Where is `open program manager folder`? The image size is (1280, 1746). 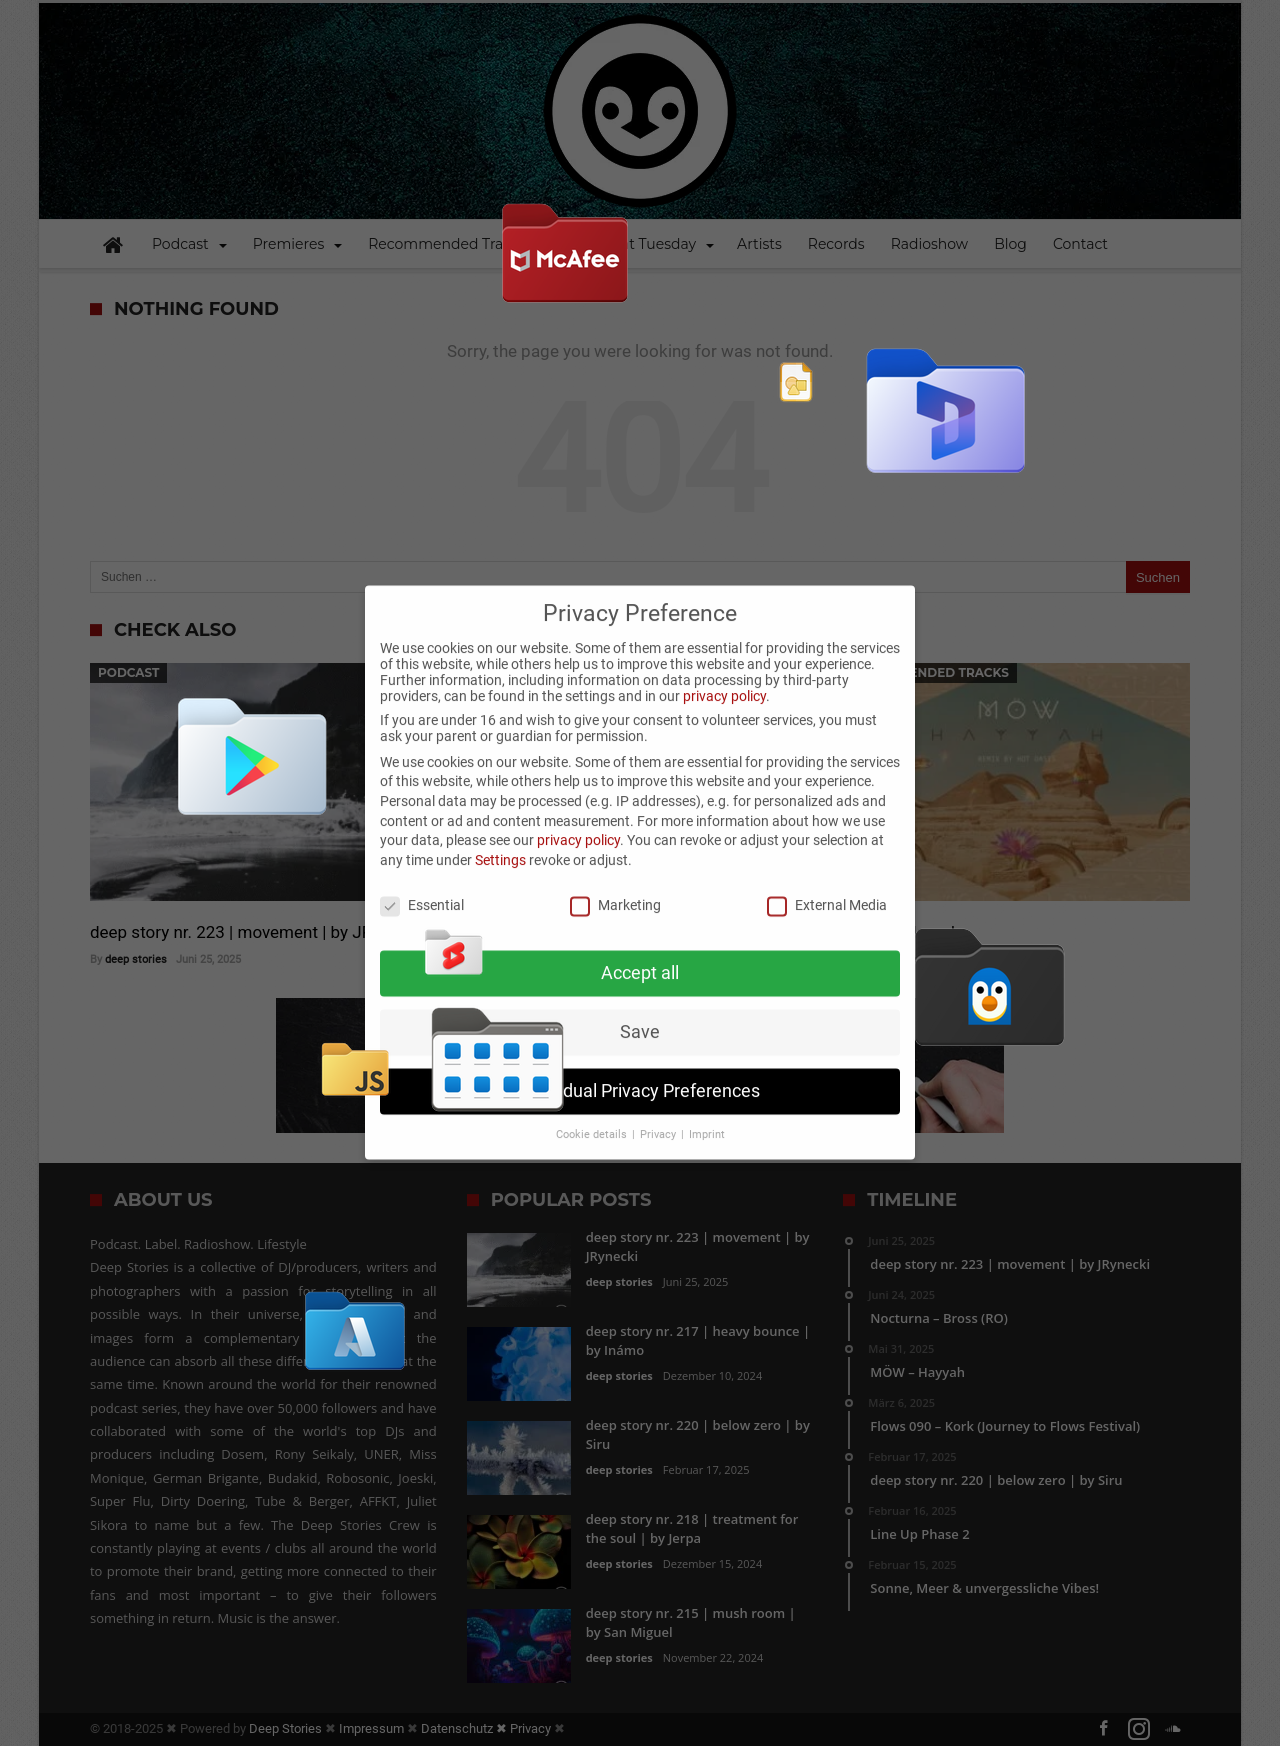
open program manager folder is located at coordinates (497, 1063).